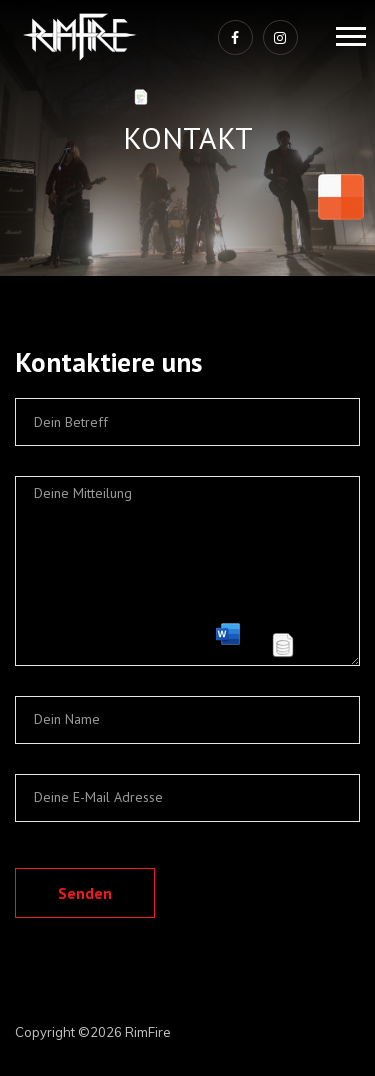  I want to click on open Microsoft Word application, so click(228, 634).